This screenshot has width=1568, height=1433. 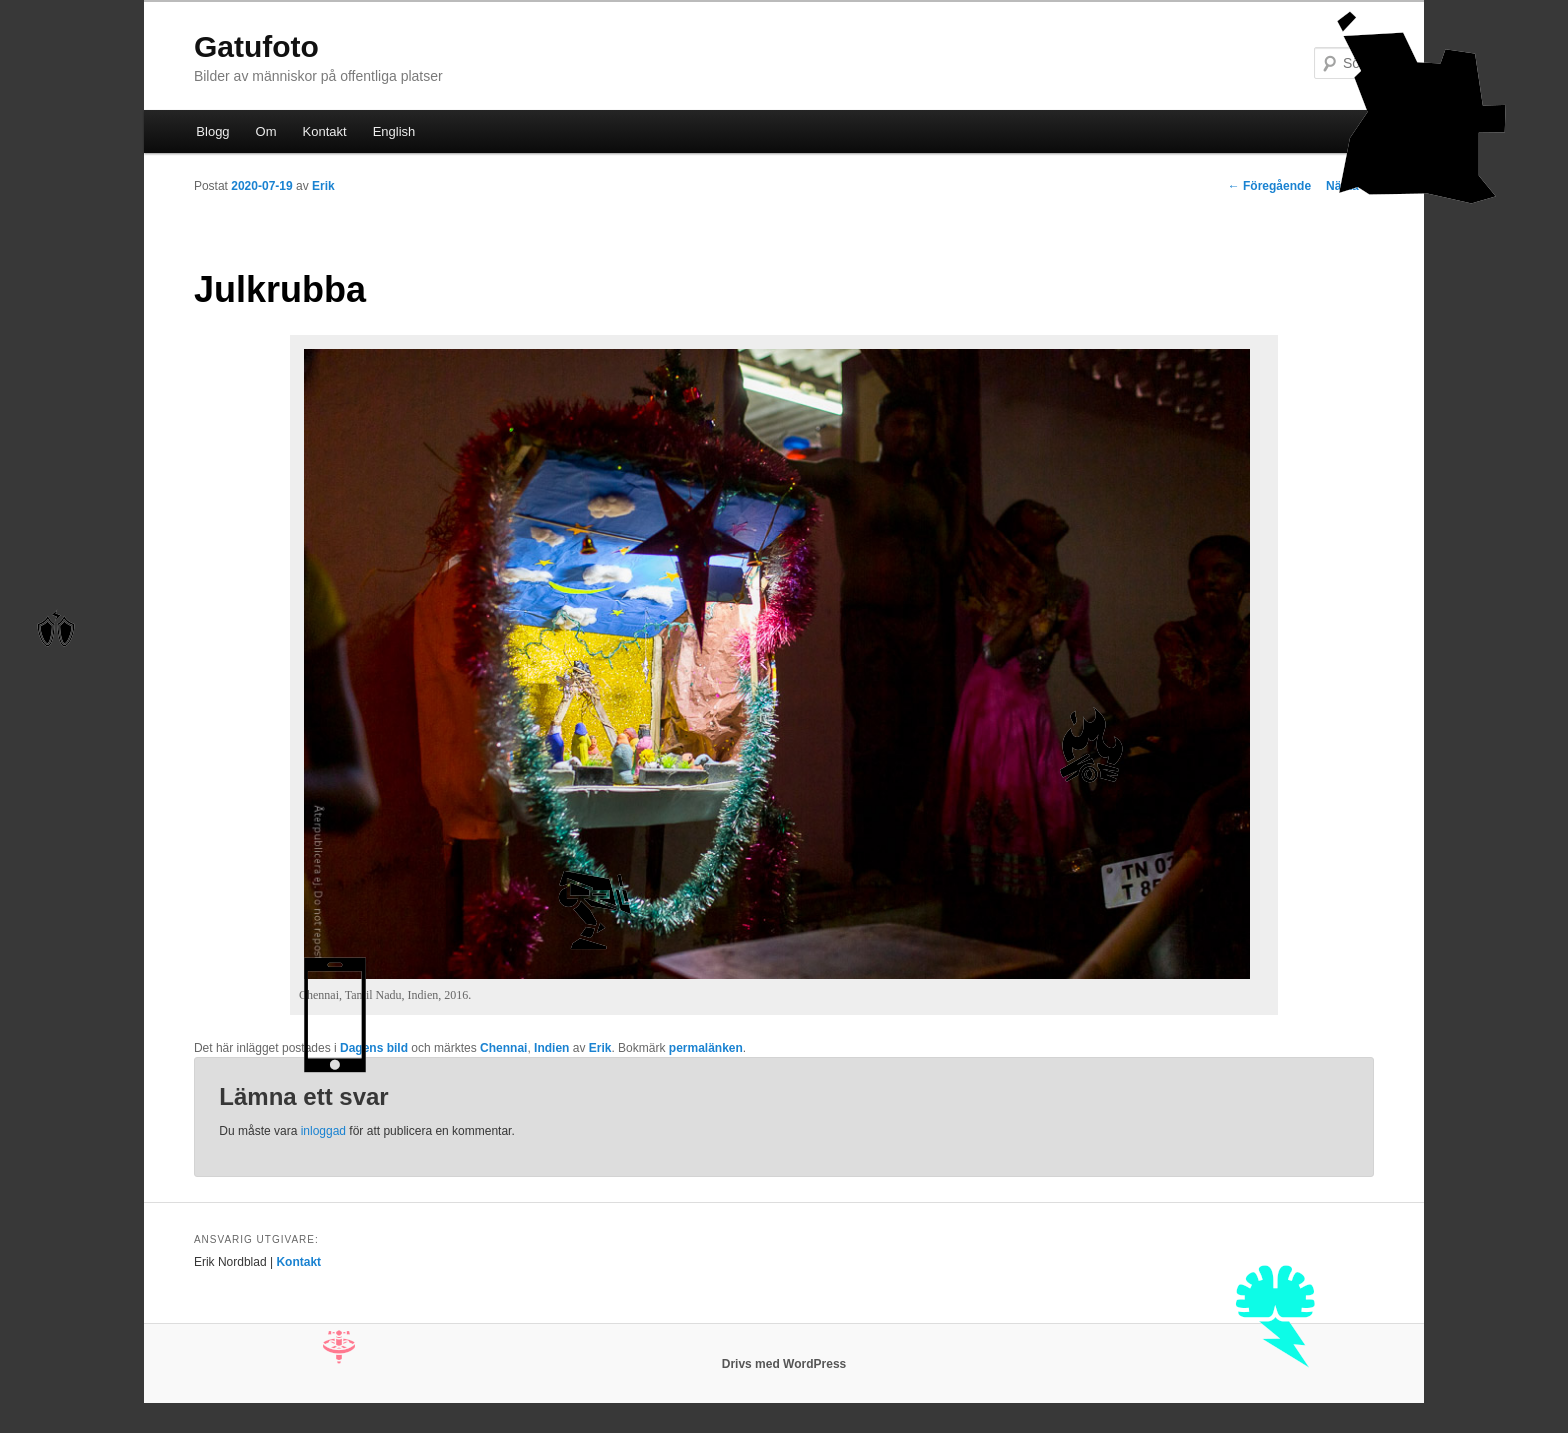 I want to click on deploy orbital defense satellite, so click(x=339, y=1347).